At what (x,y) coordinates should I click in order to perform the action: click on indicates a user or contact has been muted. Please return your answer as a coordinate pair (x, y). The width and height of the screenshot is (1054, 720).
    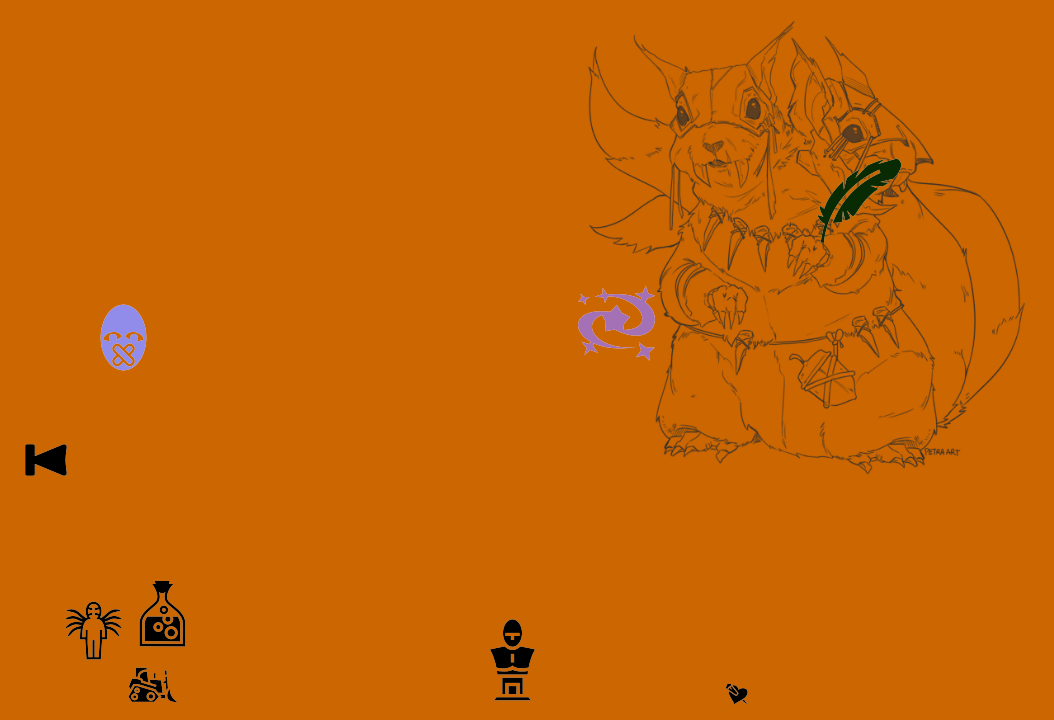
    Looking at the image, I should click on (123, 337).